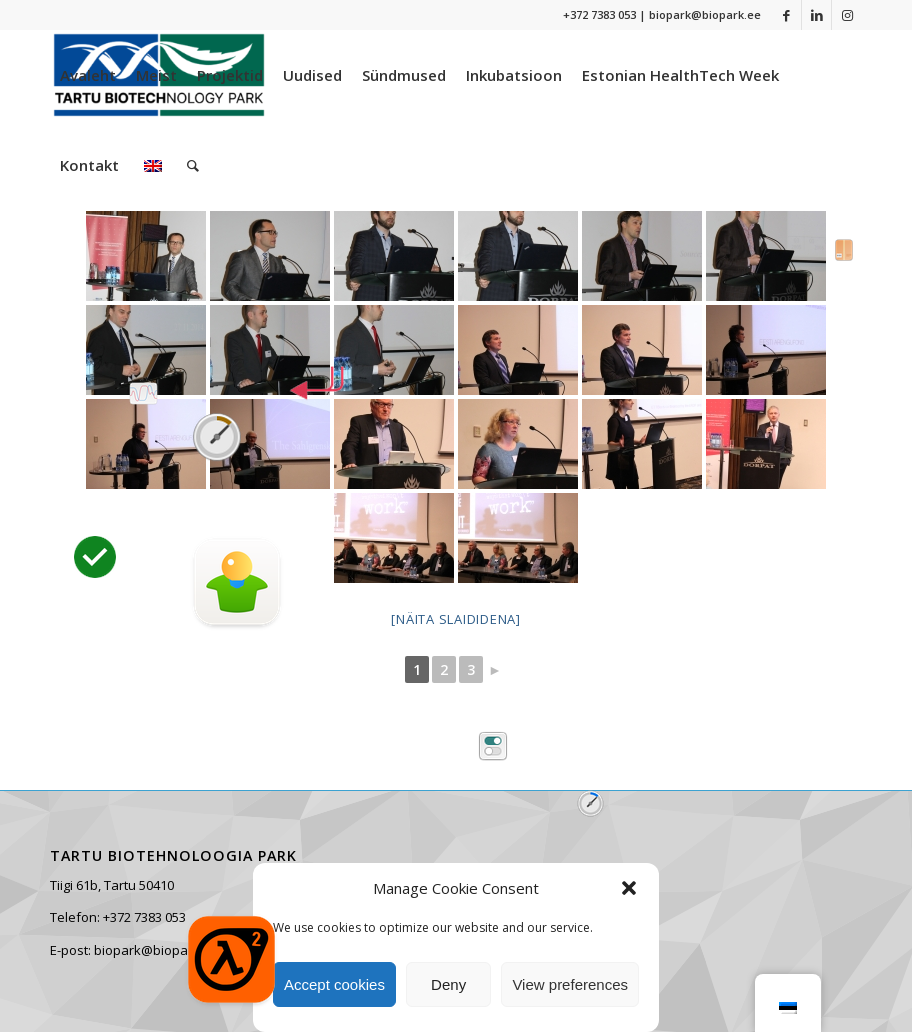 This screenshot has height=1032, width=912. What do you see at coordinates (143, 393) in the screenshot?
I see `open power statistics application` at bounding box center [143, 393].